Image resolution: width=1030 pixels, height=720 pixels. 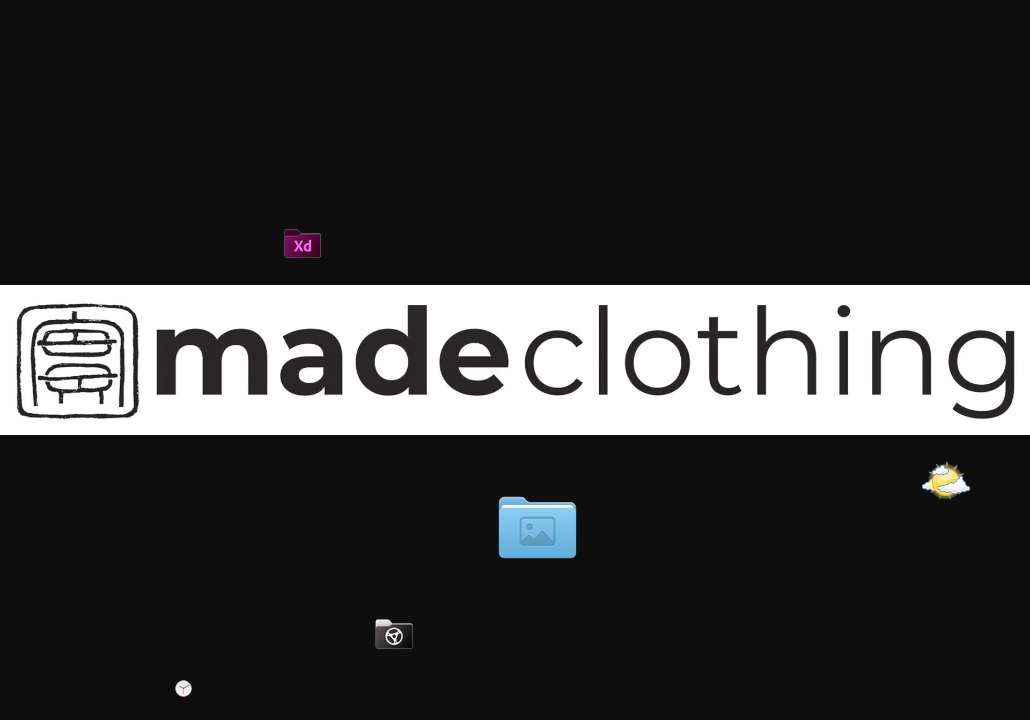 What do you see at coordinates (537, 527) in the screenshot?
I see `open your images folder` at bounding box center [537, 527].